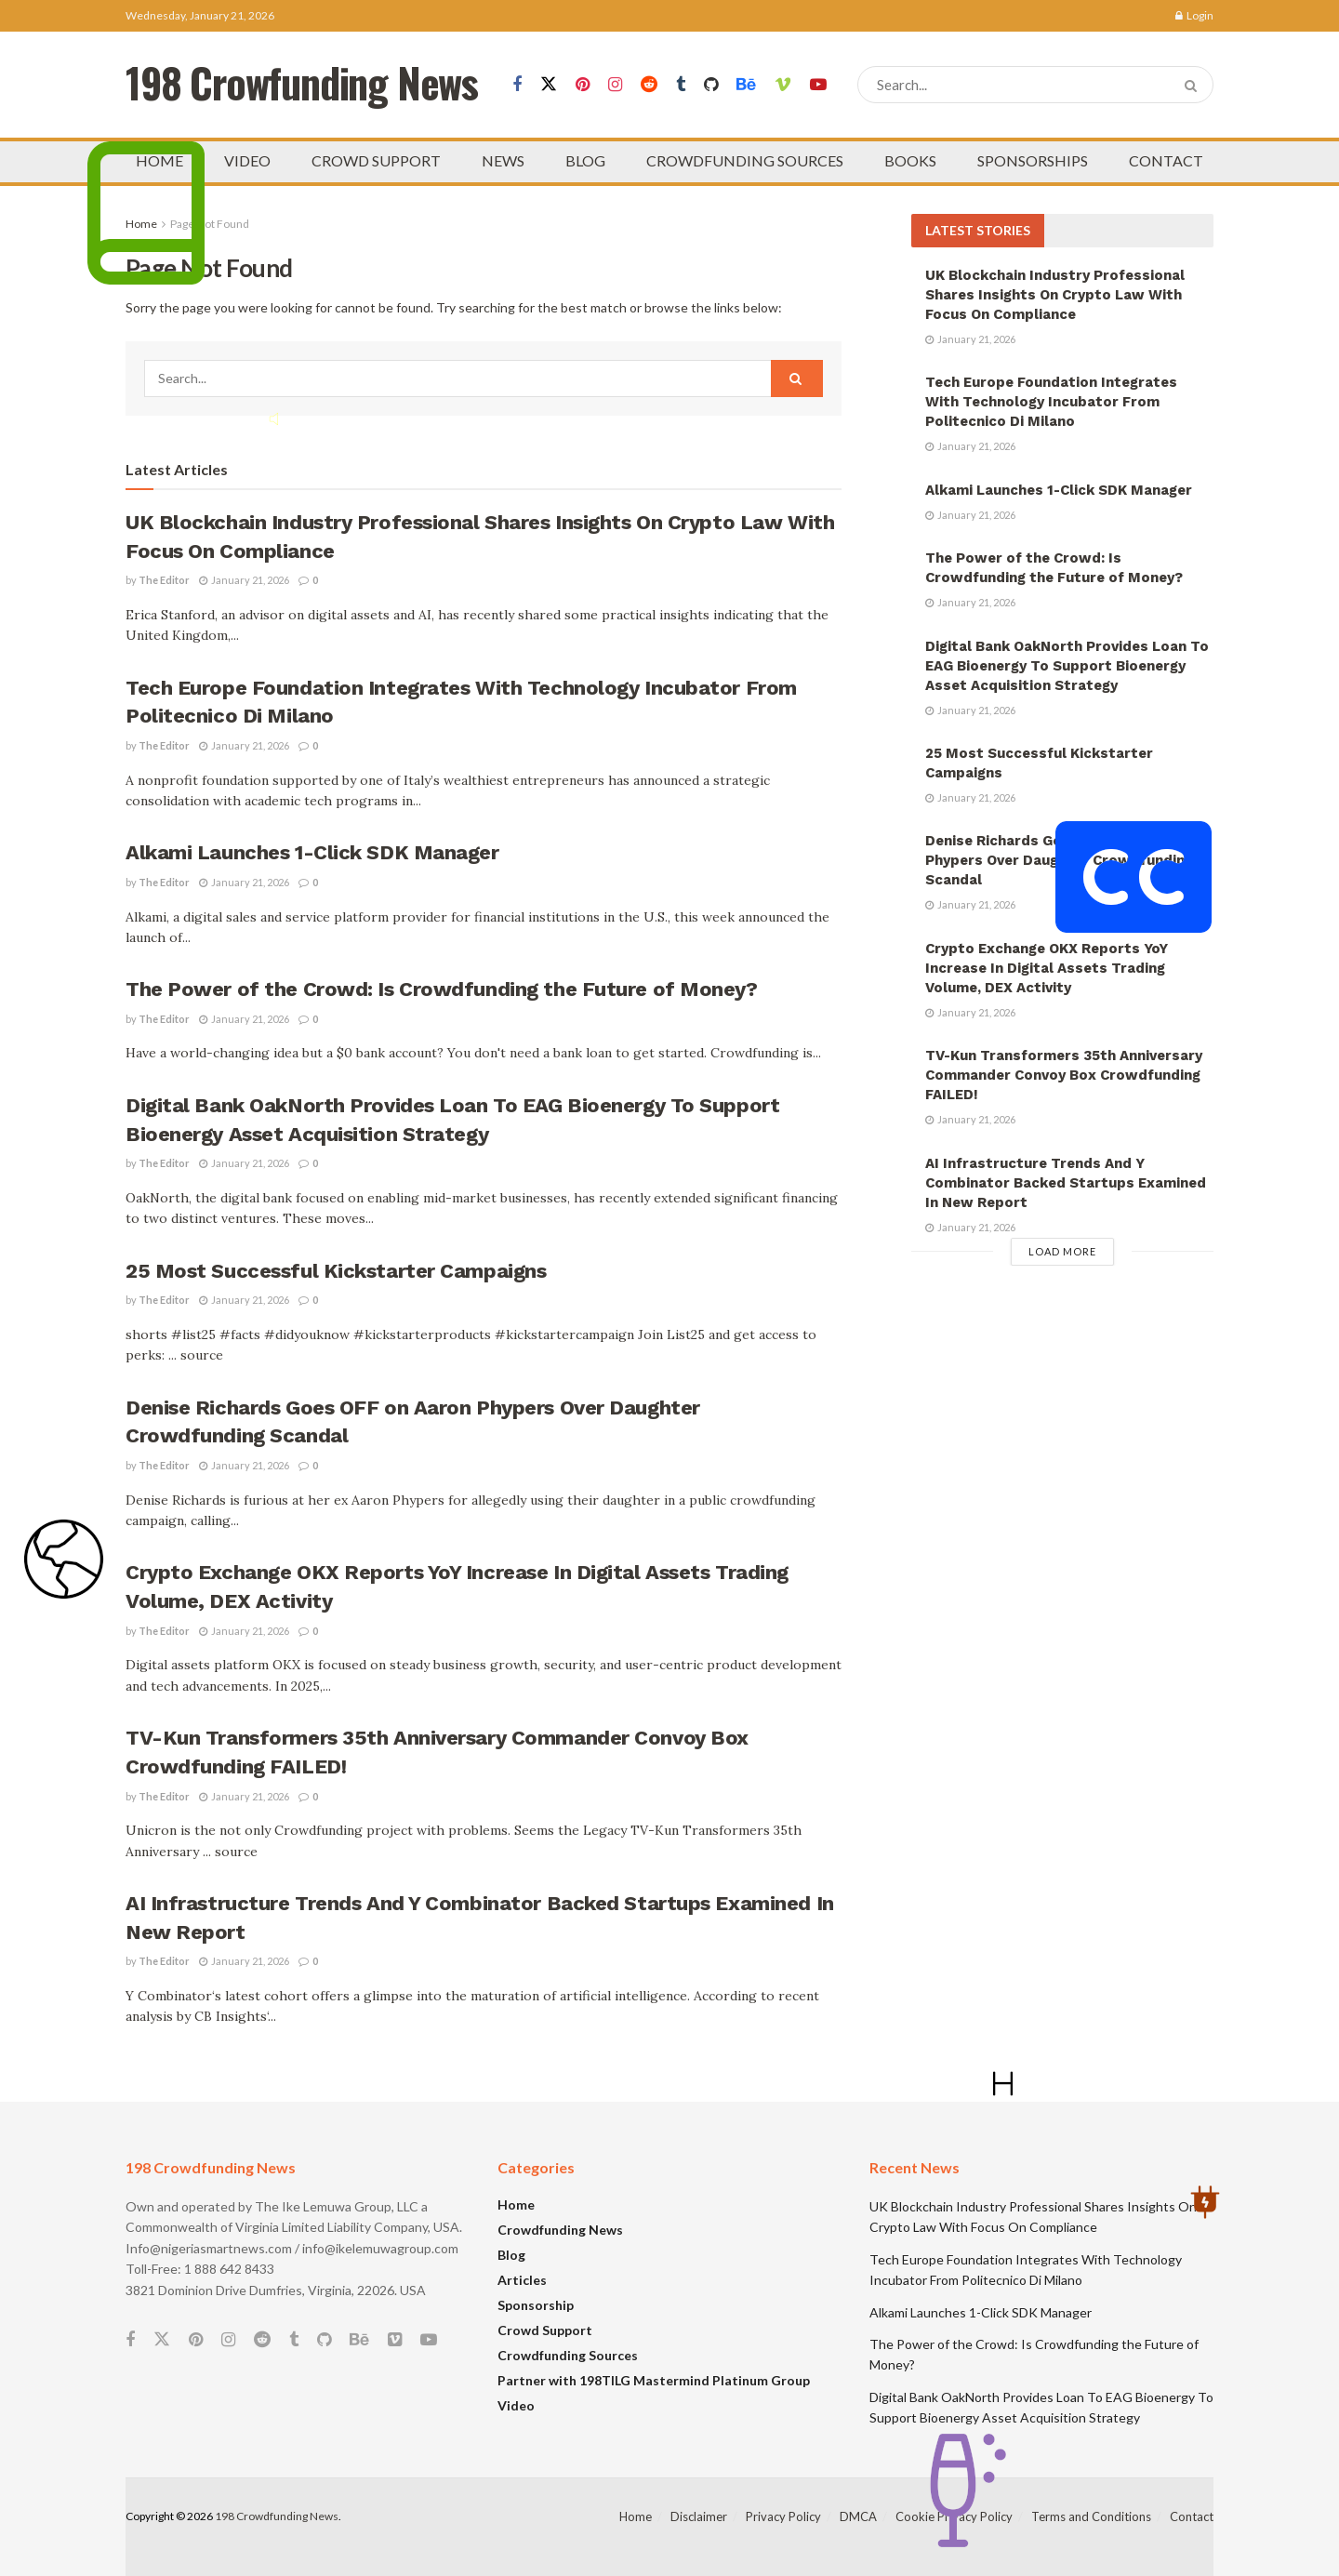 The height and width of the screenshot is (2576, 1339). I want to click on format text as a heading, so click(1002, 2083).